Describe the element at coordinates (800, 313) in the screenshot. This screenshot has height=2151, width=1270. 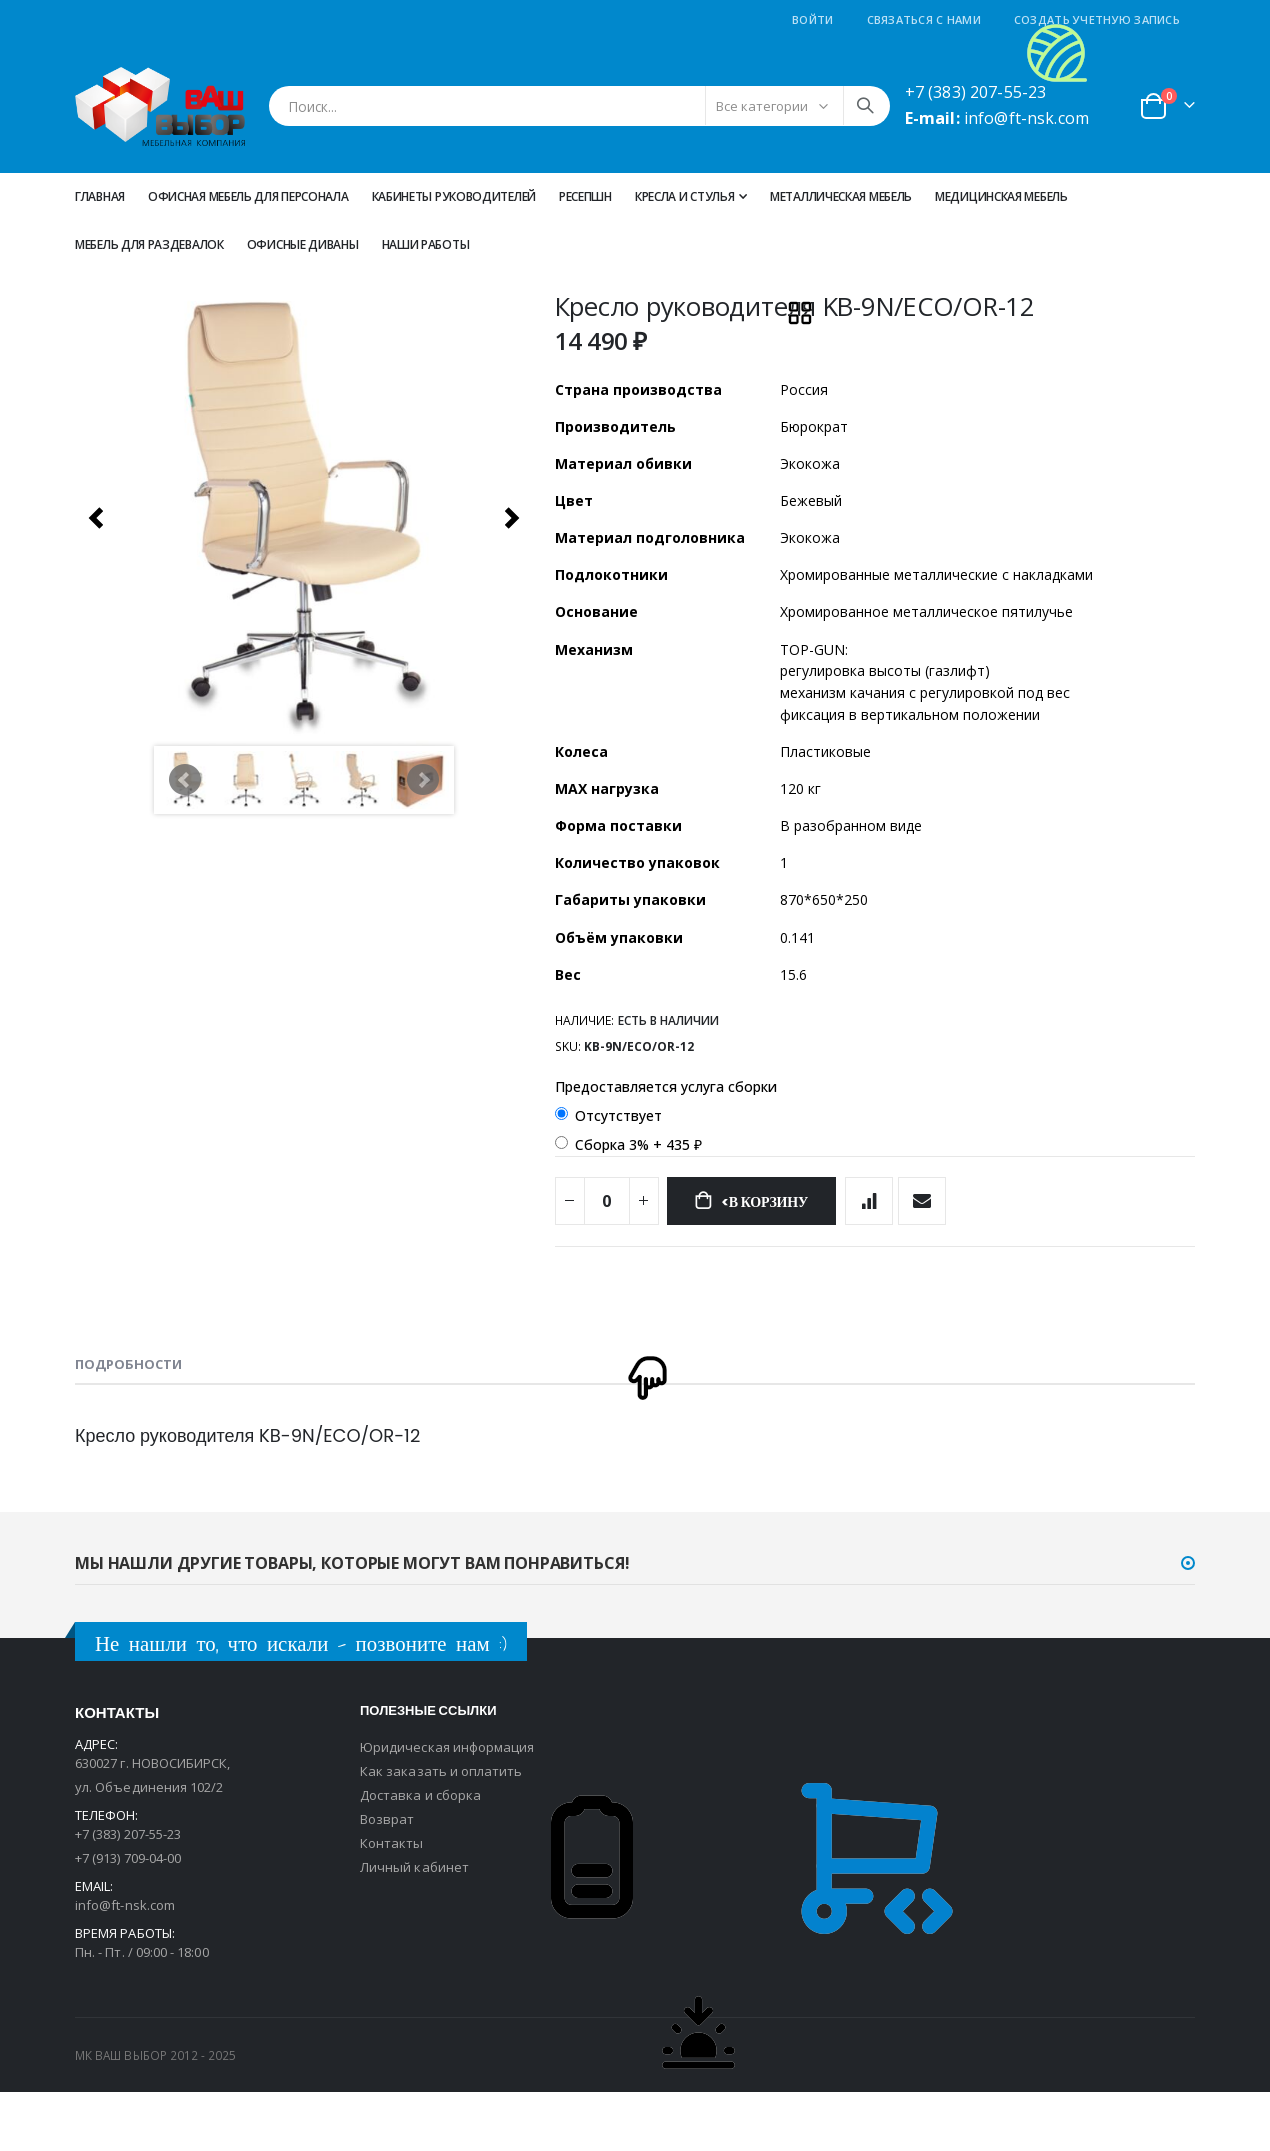
I see `view items in grid layout` at that location.